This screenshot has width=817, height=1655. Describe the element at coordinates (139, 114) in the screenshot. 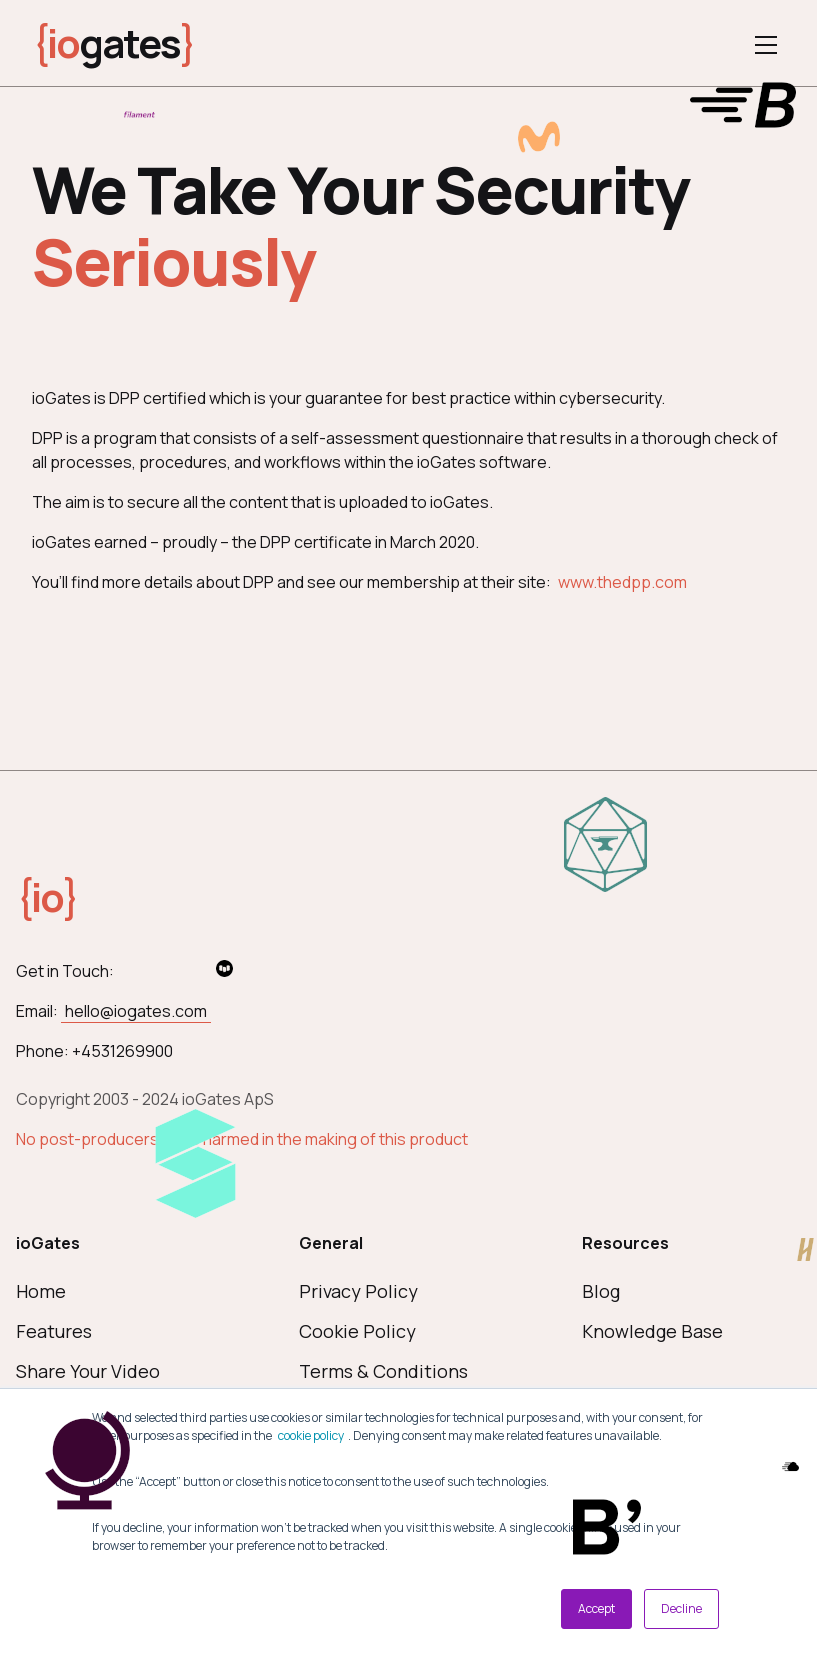

I see `filament brand logo` at that location.